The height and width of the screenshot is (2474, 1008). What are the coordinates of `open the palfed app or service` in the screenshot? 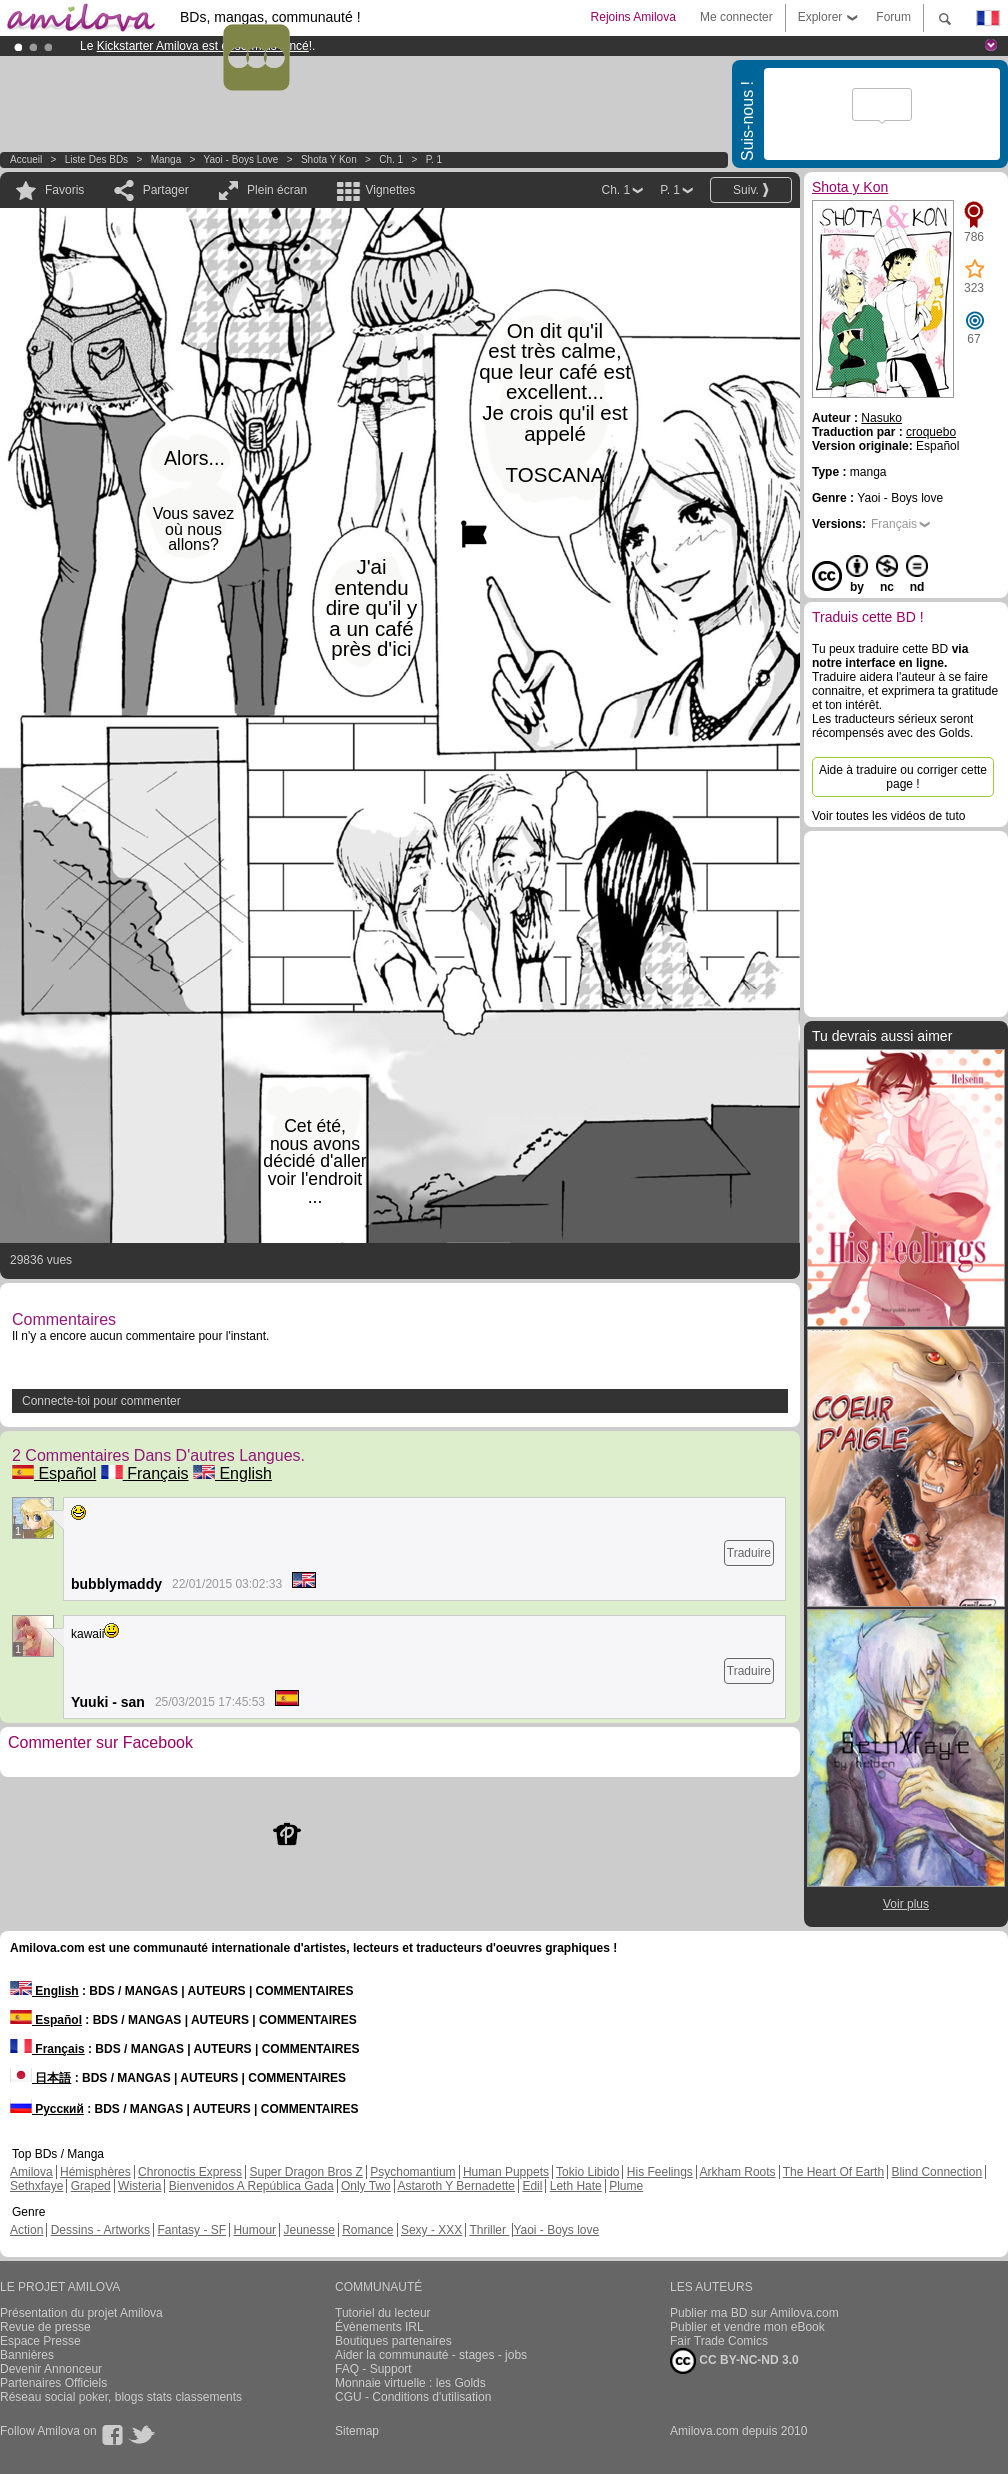 It's located at (287, 1834).